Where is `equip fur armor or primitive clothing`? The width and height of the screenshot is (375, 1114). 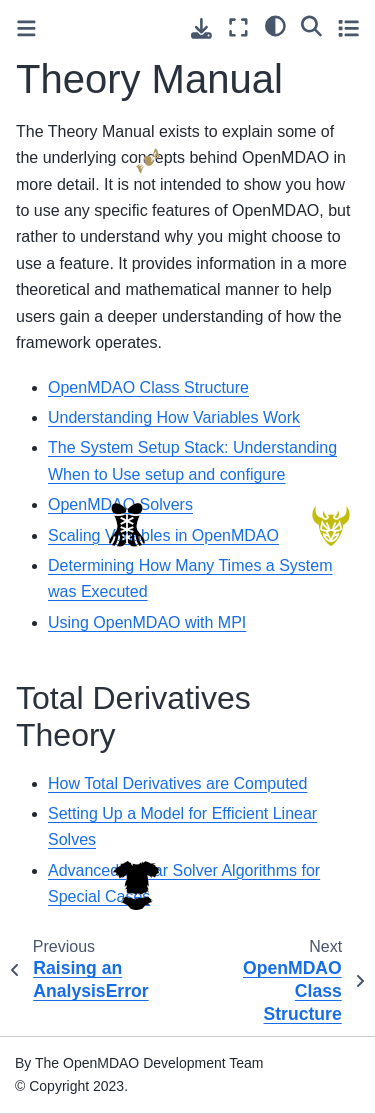 equip fur armor or primitive clothing is located at coordinates (136, 885).